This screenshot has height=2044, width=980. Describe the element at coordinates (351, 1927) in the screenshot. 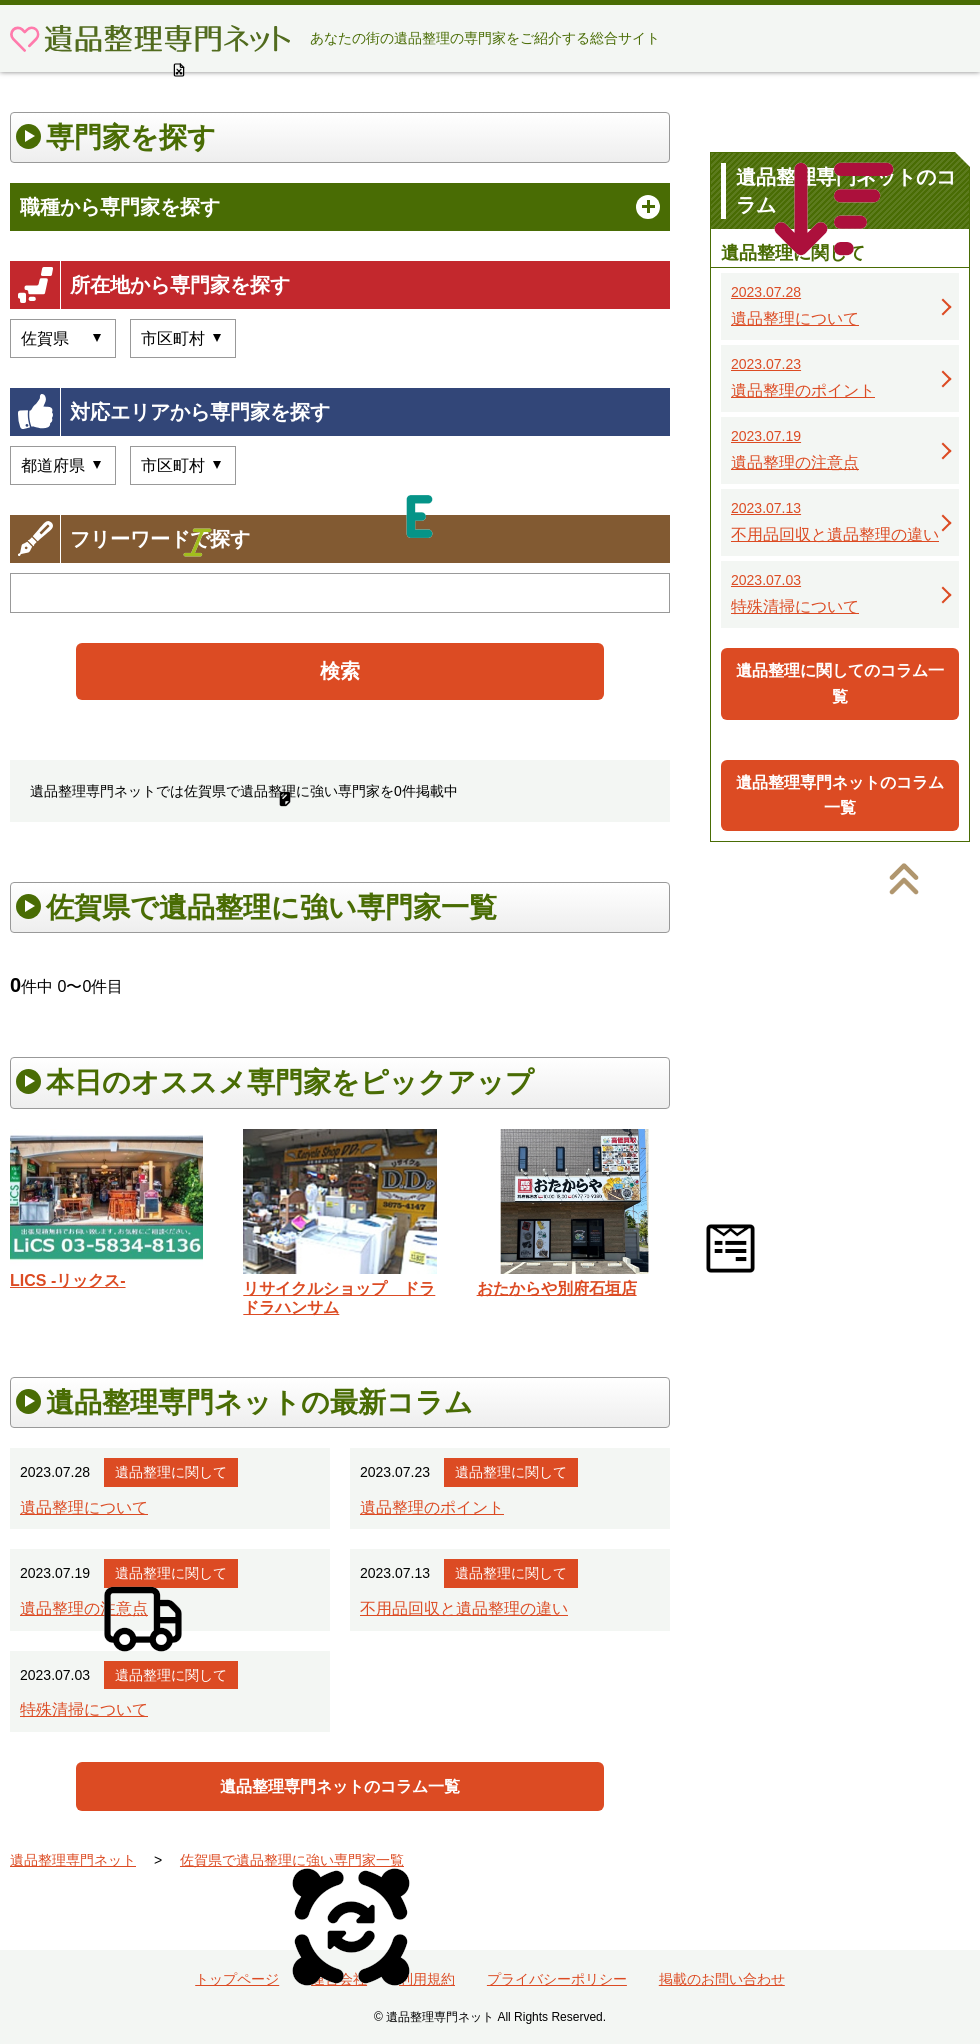

I see `sync or refresh group members` at that location.